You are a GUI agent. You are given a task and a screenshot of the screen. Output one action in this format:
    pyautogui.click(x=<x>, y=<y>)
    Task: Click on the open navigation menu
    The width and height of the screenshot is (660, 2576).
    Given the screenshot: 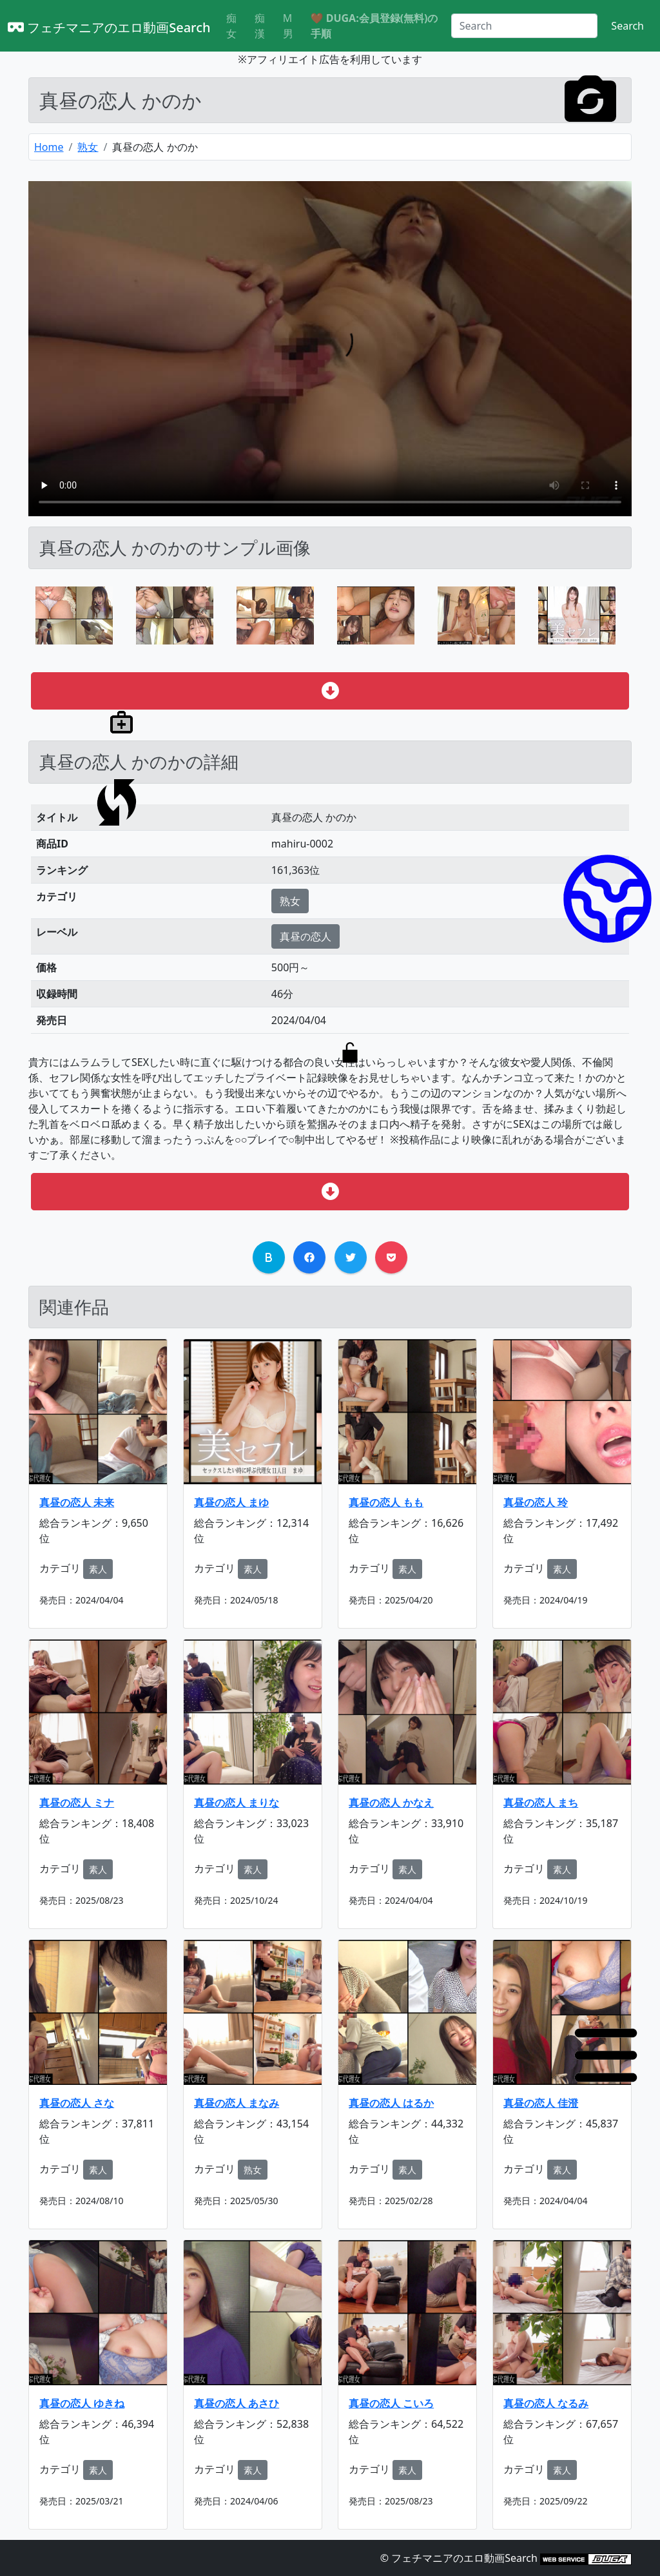 What is the action you would take?
    pyautogui.click(x=606, y=2055)
    